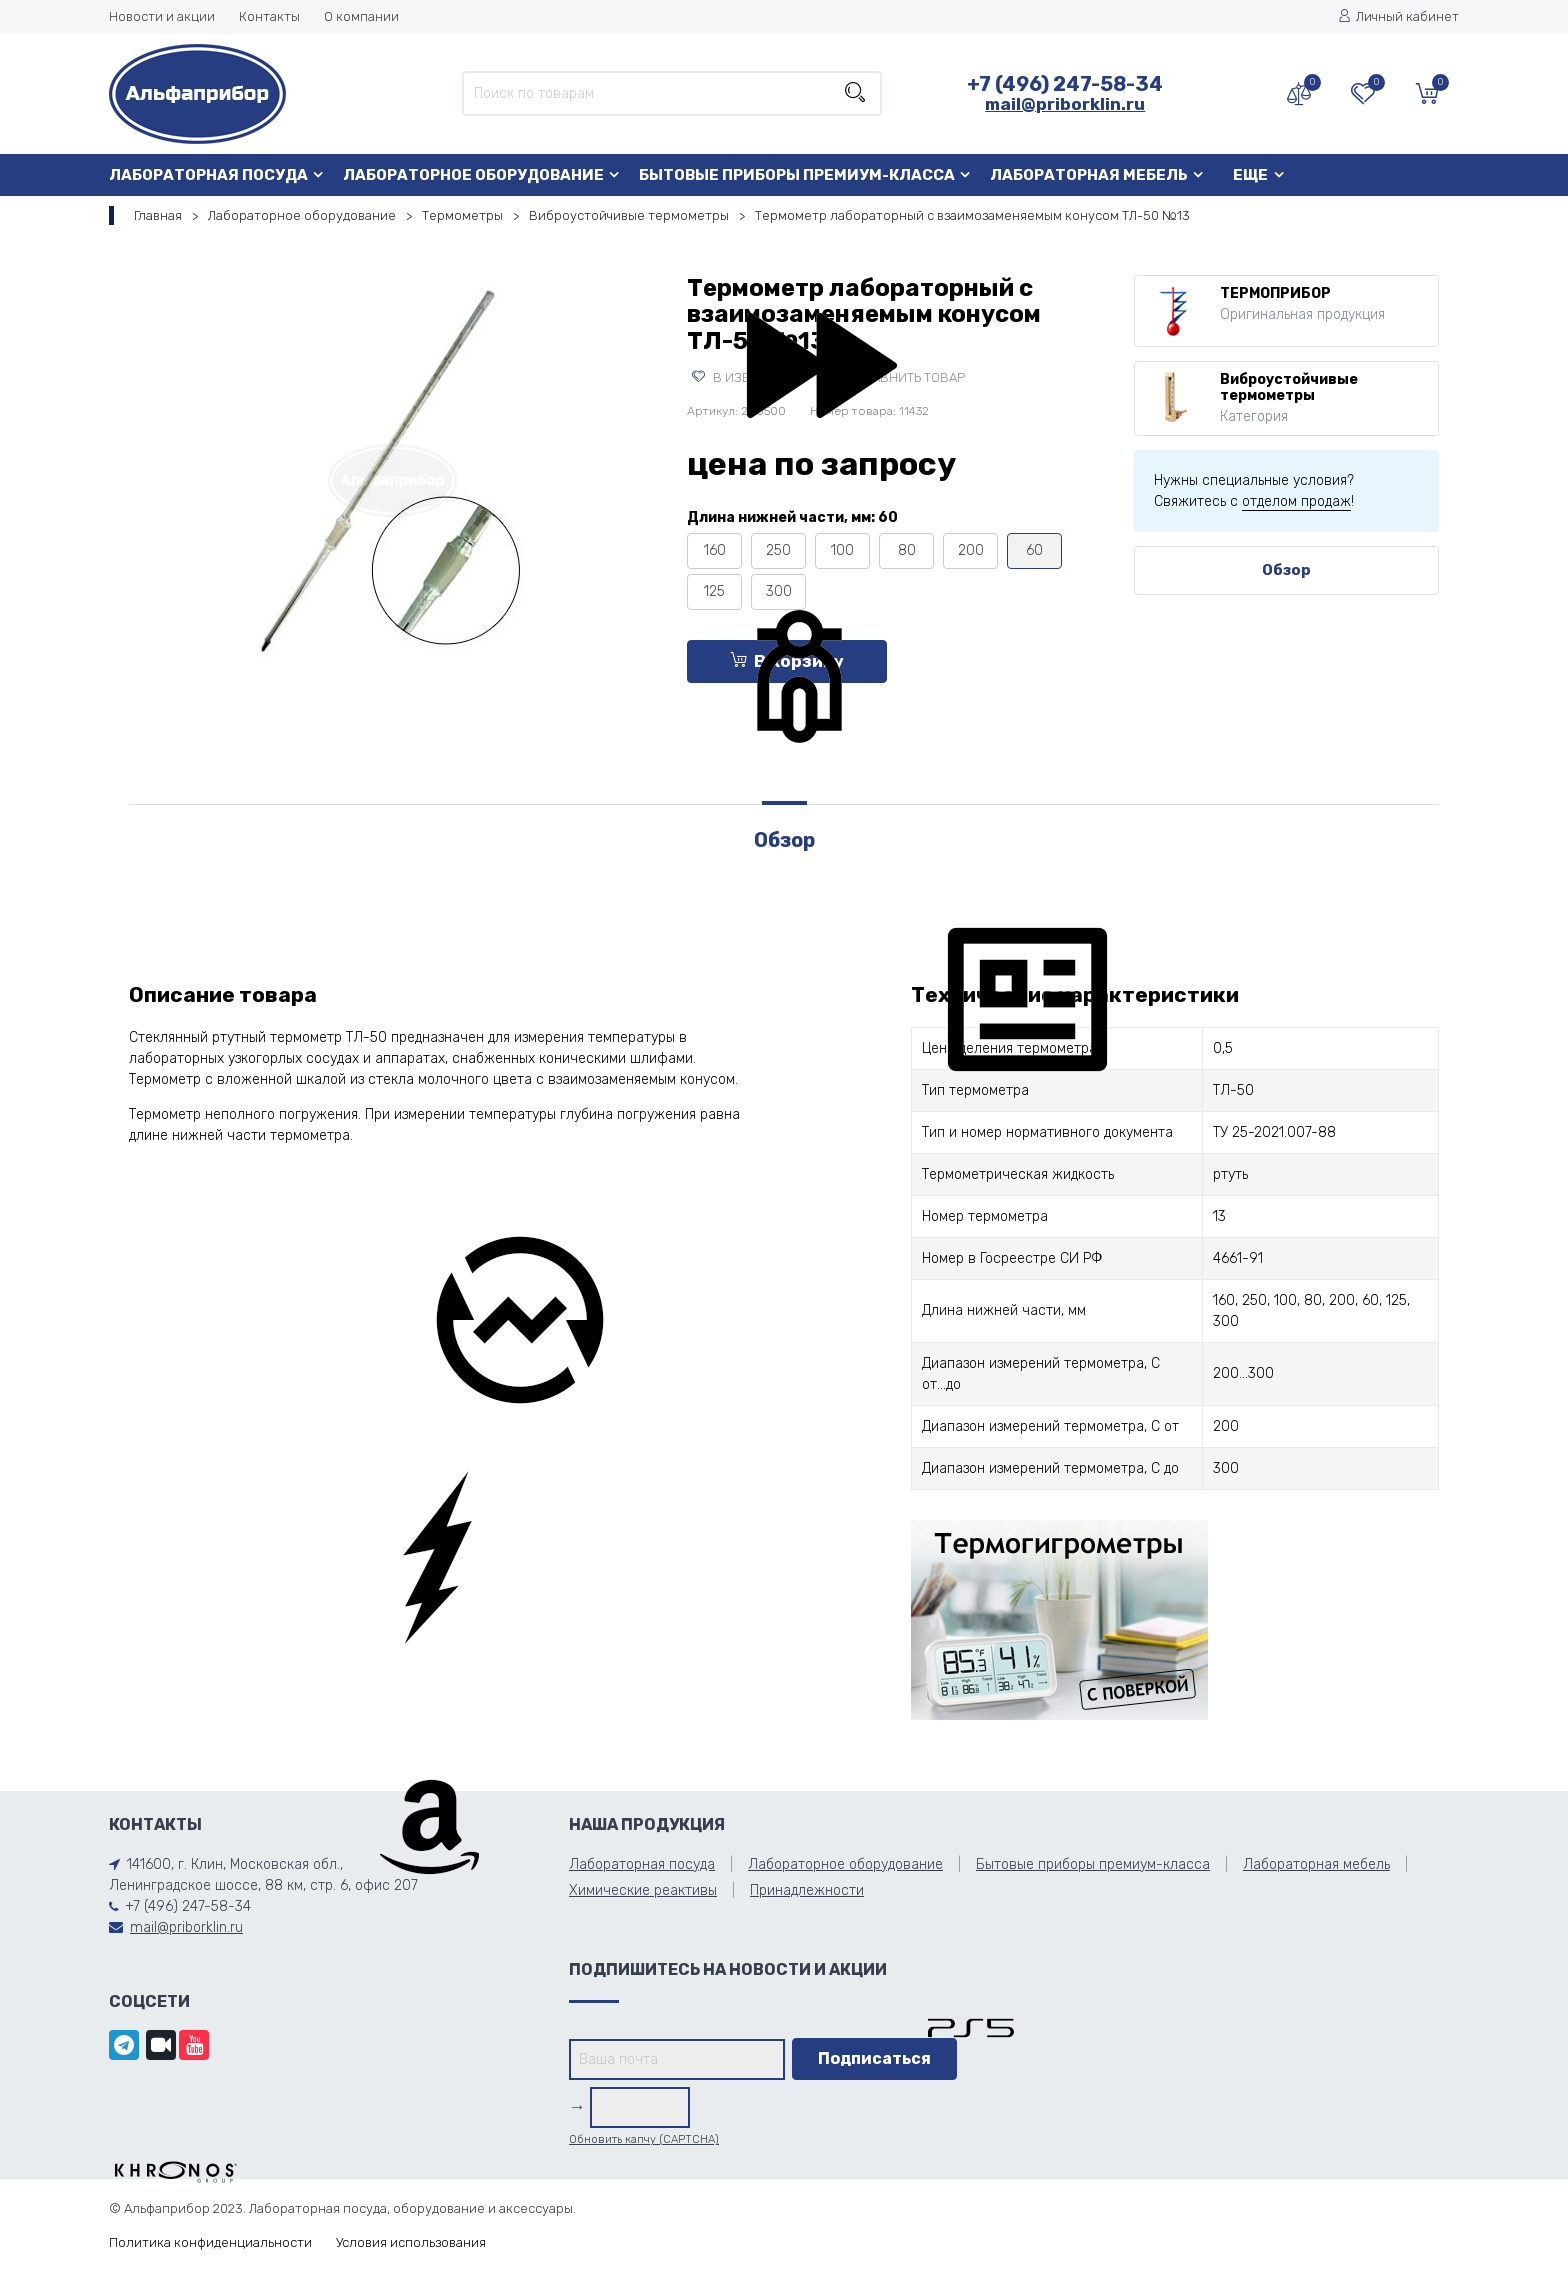 This screenshot has width=1568, height=2286. What do you see at coordinates (520, 1320) in the screenshot?
I see `exchange or convert funds` at bounding box center [520, 1320].